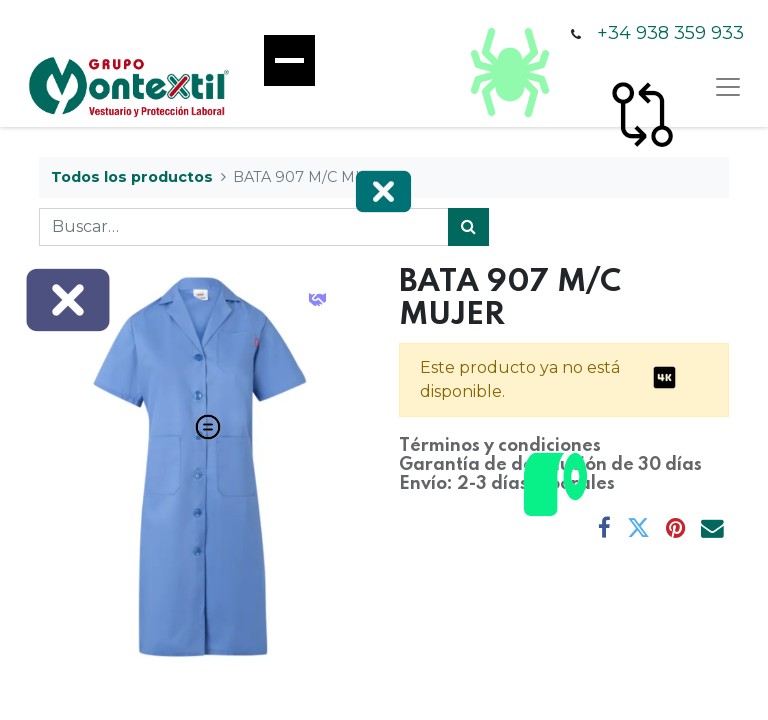 Image resolution: width=768 pixels, height=720 pixels. Describe the element at coordinates (664, 377) in the screenshot. I see `indicates 4K video quality is available` at that location.